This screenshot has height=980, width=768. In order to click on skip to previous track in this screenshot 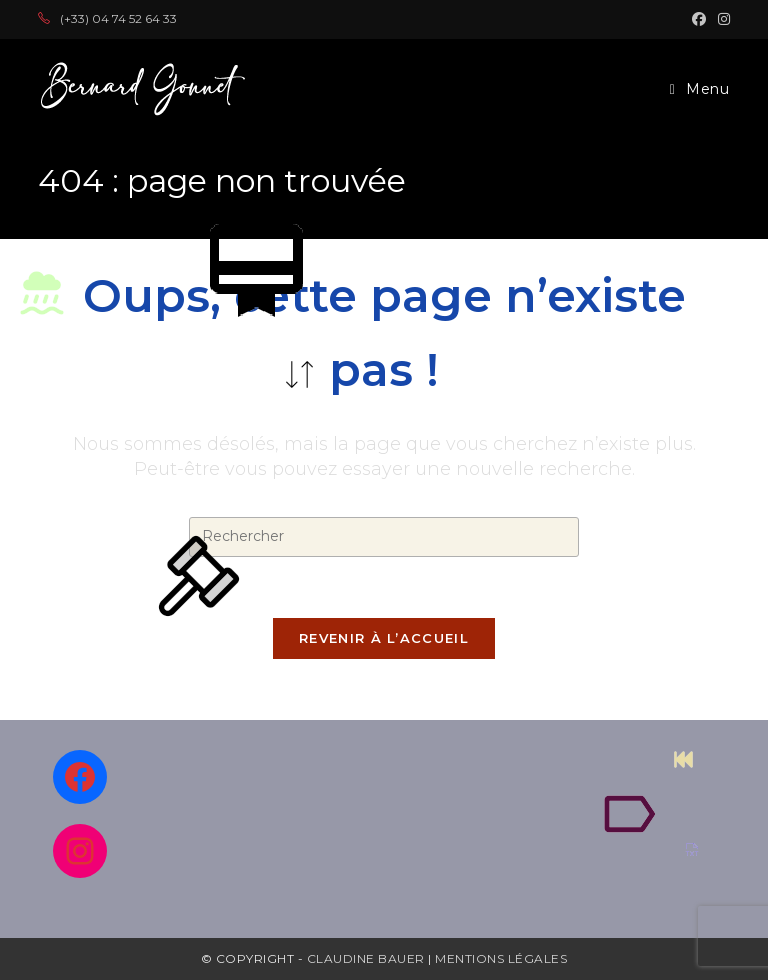, I will do `click(683, 759)`.